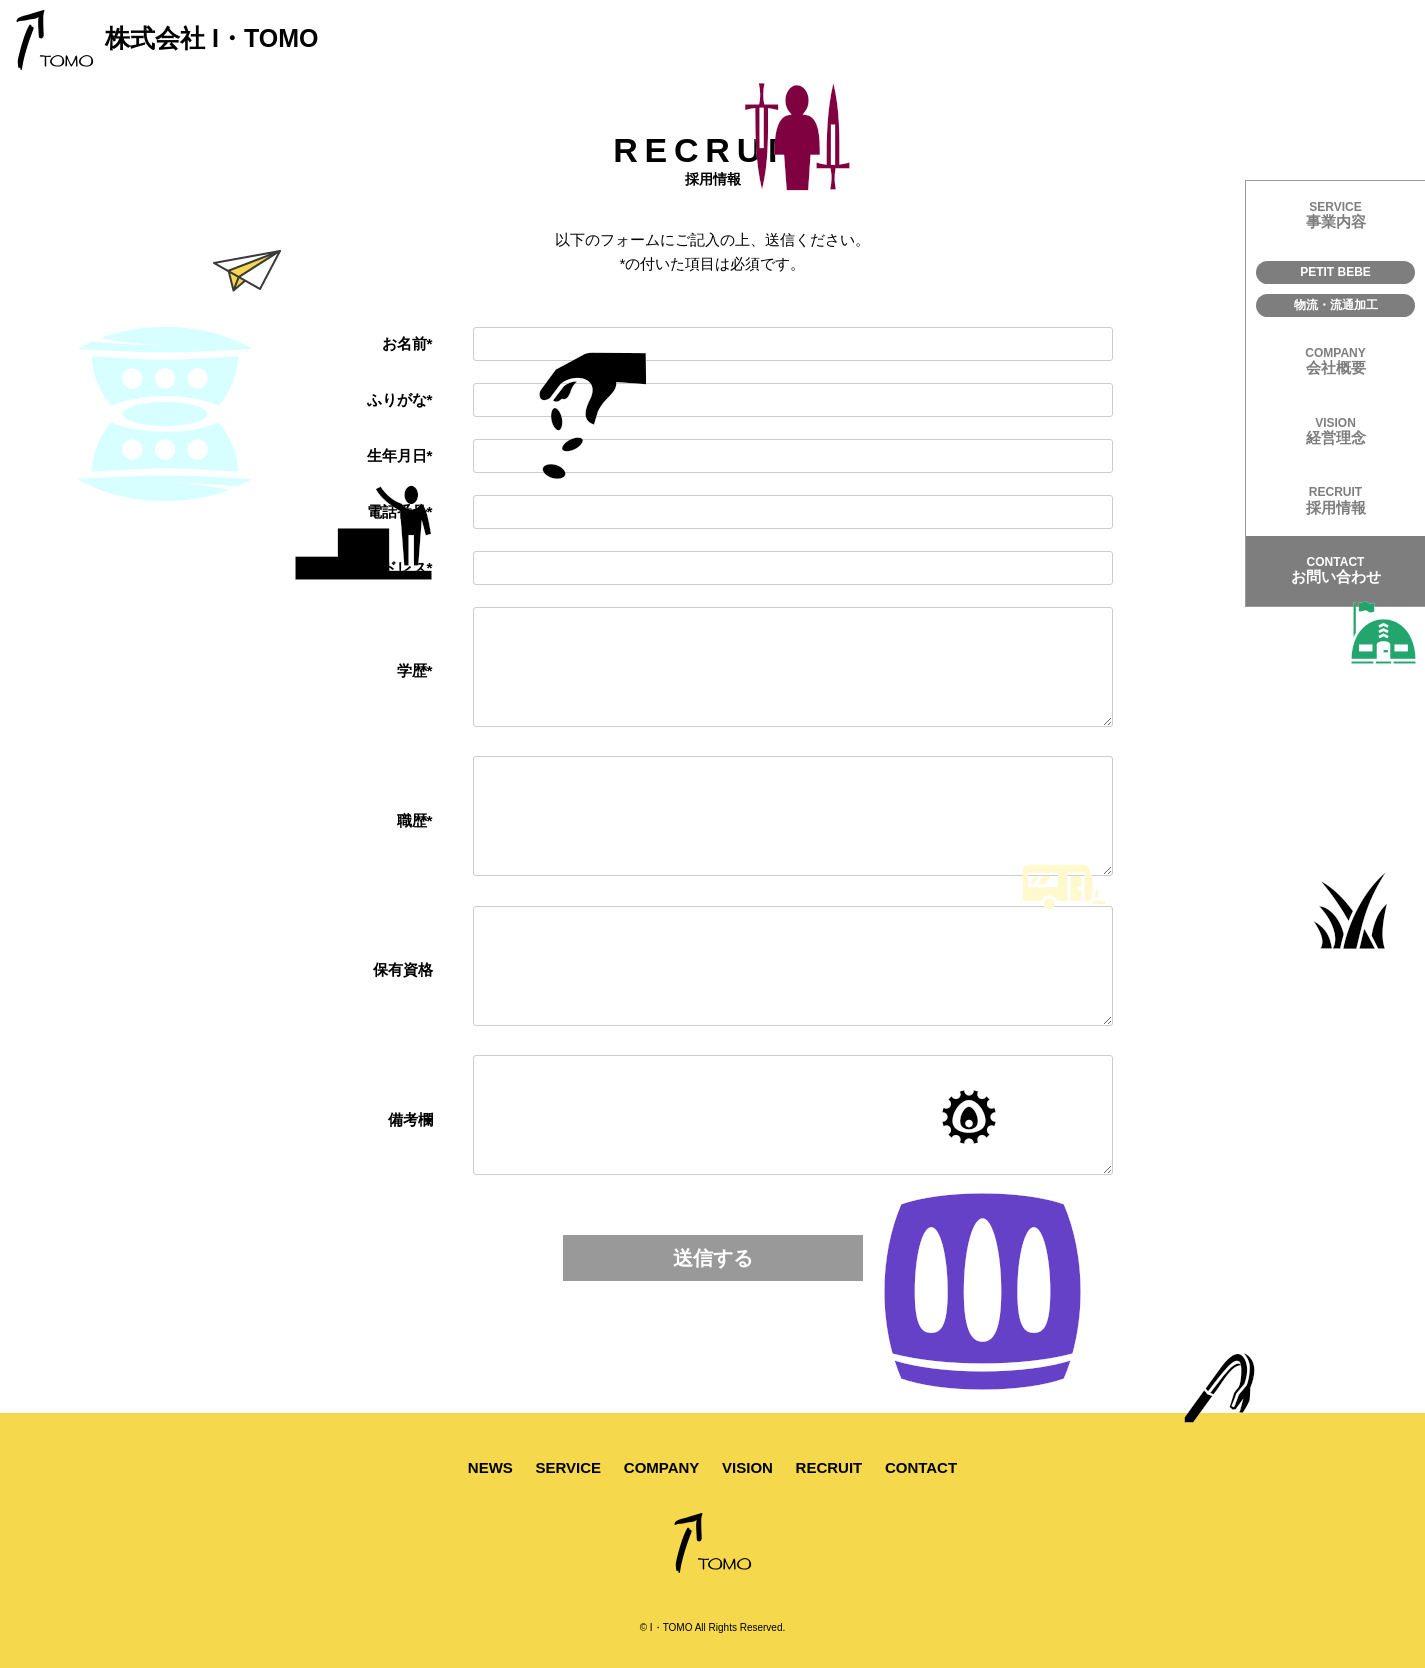  Describe the element at coordinates (1064, 887) in the screenshot. I see `select caravan or RV vehicle type` at that location.